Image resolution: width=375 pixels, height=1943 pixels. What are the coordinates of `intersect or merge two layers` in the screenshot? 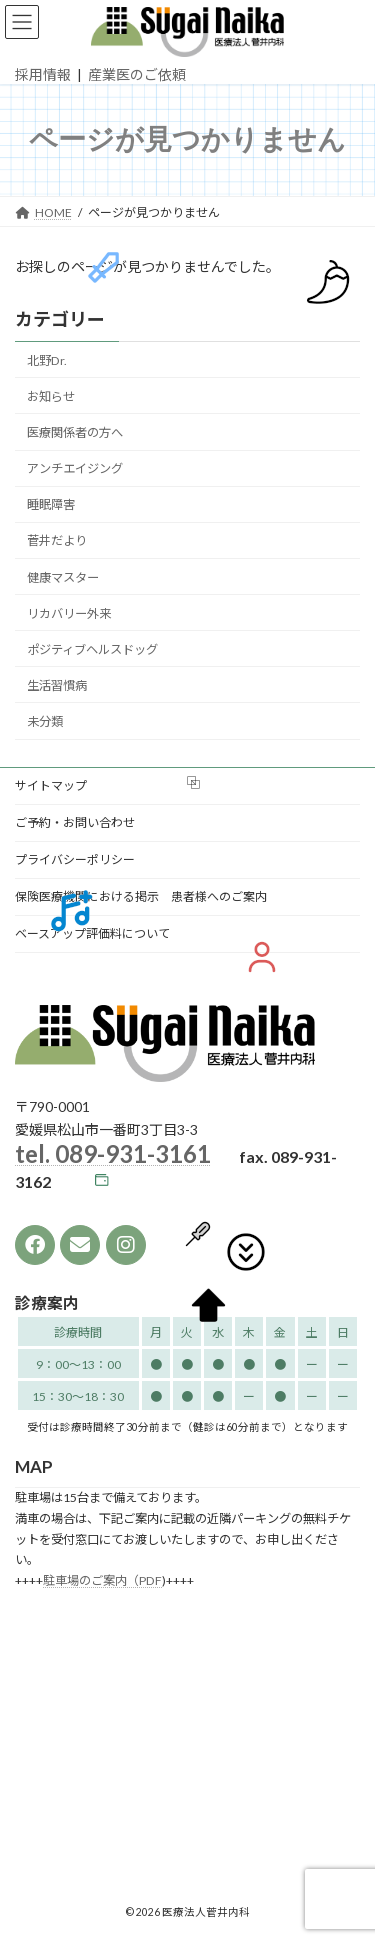 It's located at (193, 782).